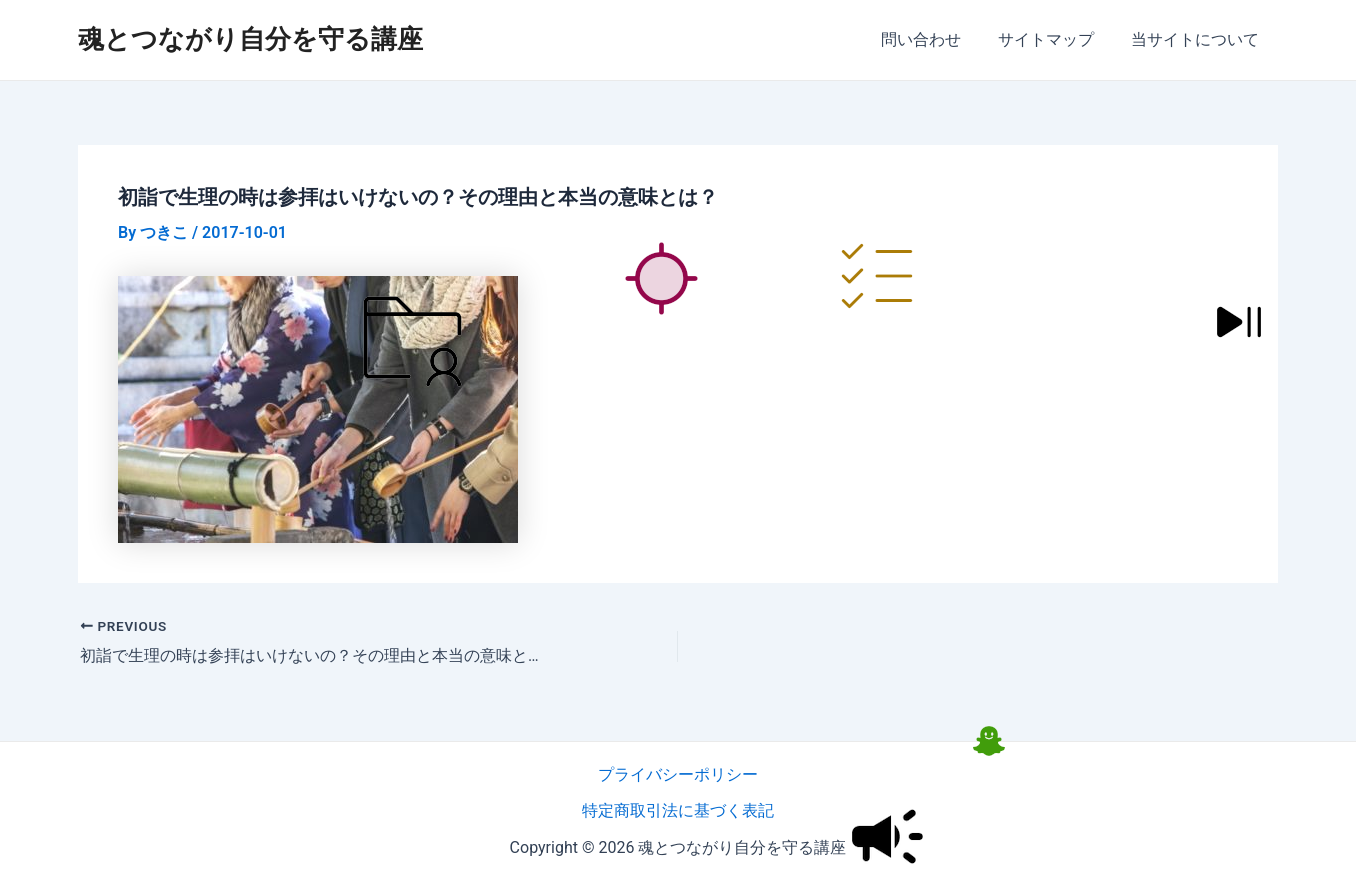 This screenshot has width=1356, height=881. I want to click on access current location, so click(661, 278).